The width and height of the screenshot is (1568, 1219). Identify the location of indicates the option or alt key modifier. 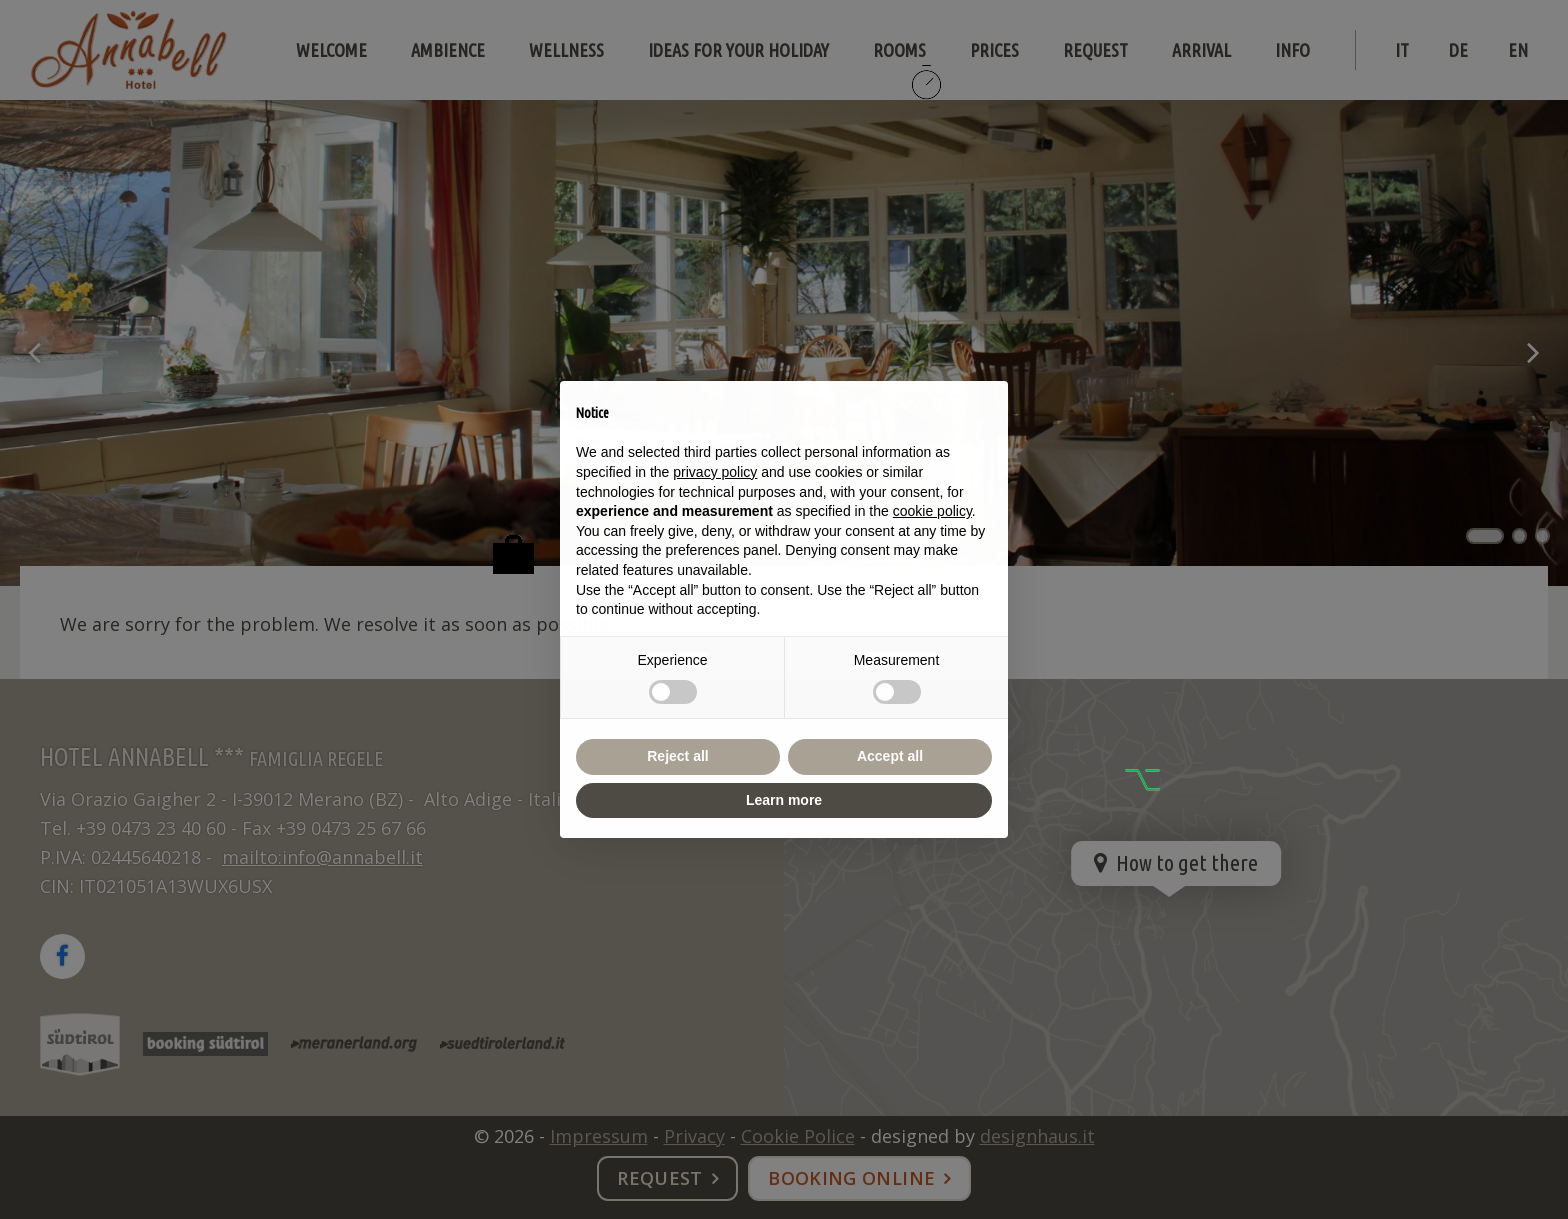
(1142, 778).